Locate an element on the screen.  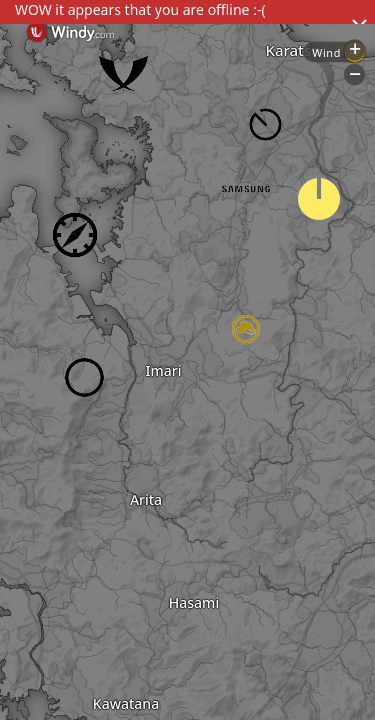
sourcehut logo - link to sourcehut code hosting platform is located at coordinates (84, 377).